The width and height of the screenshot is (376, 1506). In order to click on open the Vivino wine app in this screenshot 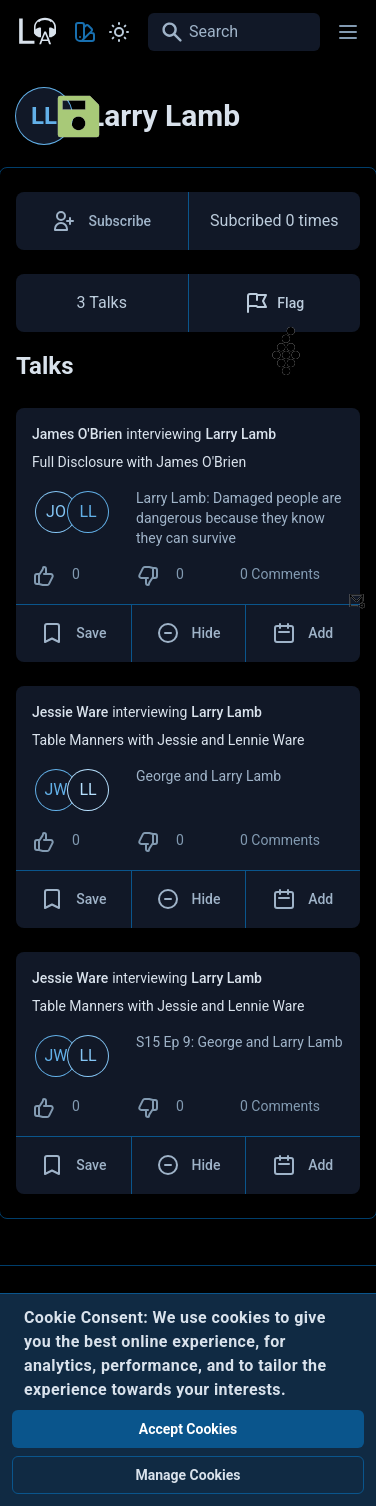, I will do `click(286, 351)`.